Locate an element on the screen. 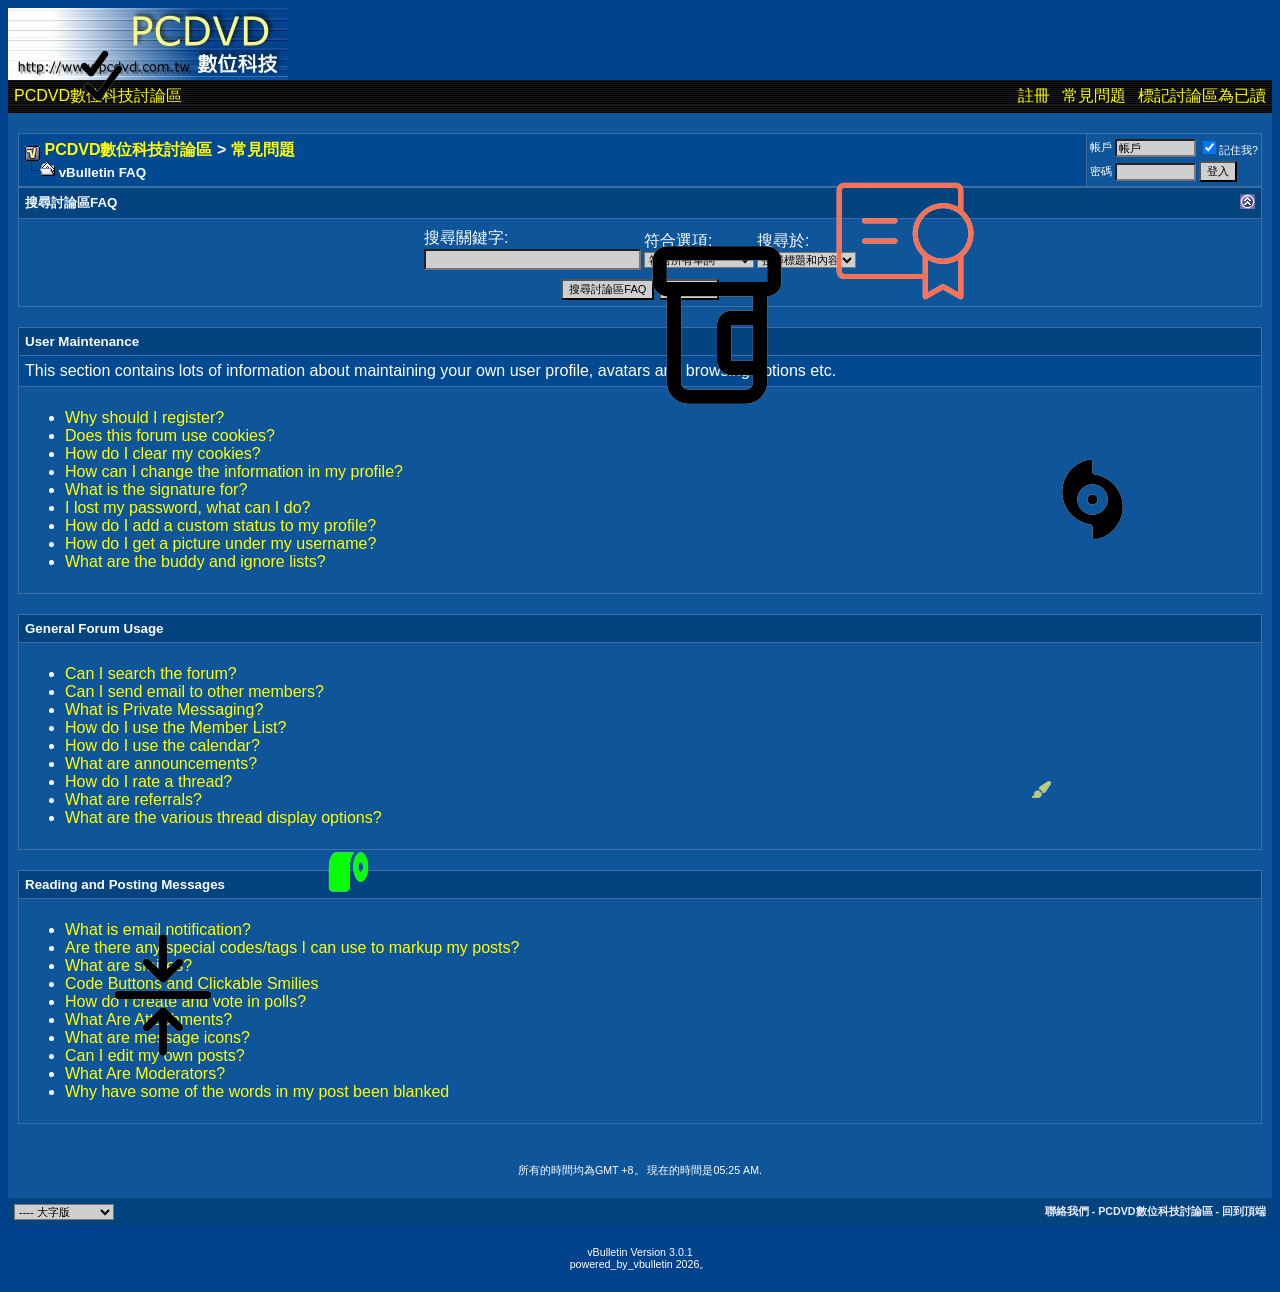 This screenshot has width=1280, height=1292. indicates restroom or bathroom location is located at coordinates (348, 869).